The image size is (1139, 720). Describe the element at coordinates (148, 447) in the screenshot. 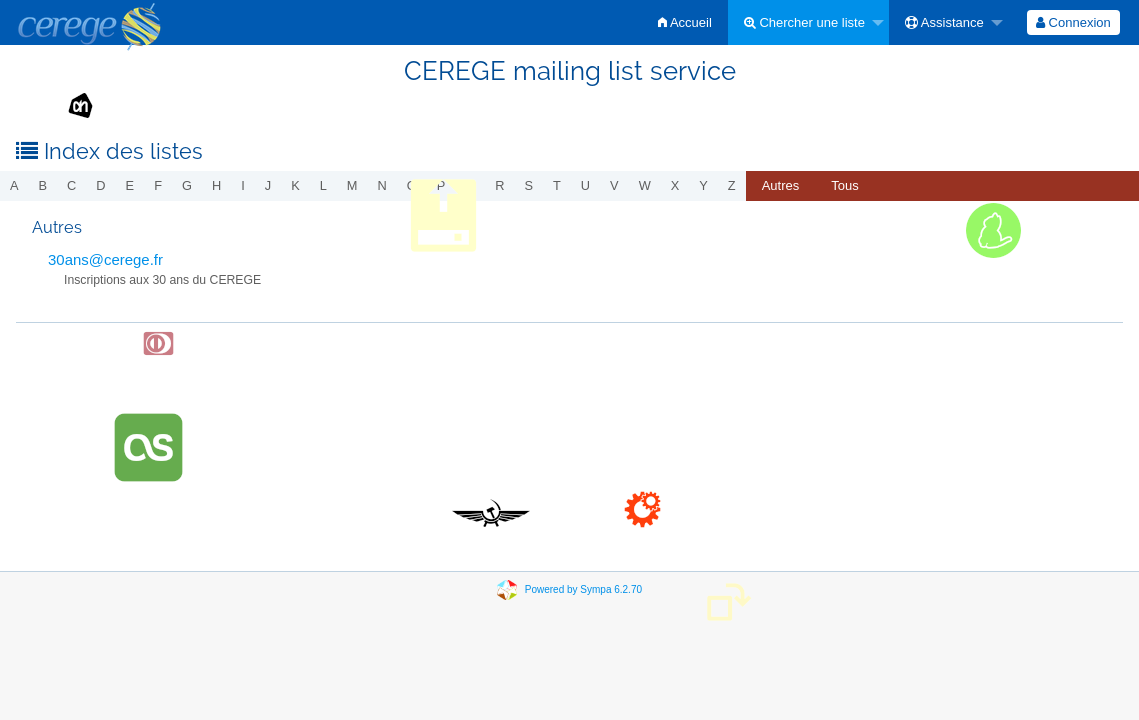

I see `open Last.fm profile or music scrobbling` at that location.